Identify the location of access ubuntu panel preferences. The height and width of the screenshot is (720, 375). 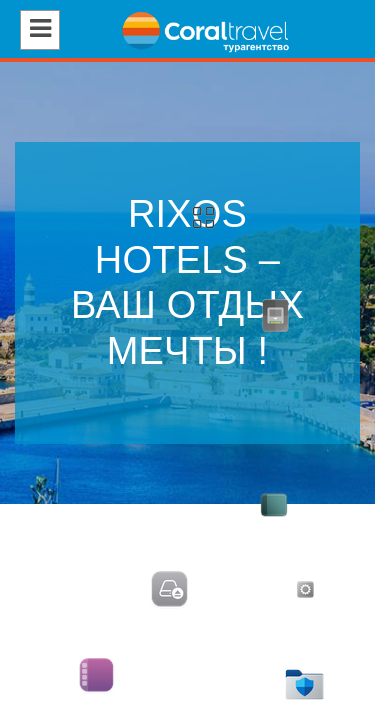
(96, 675).